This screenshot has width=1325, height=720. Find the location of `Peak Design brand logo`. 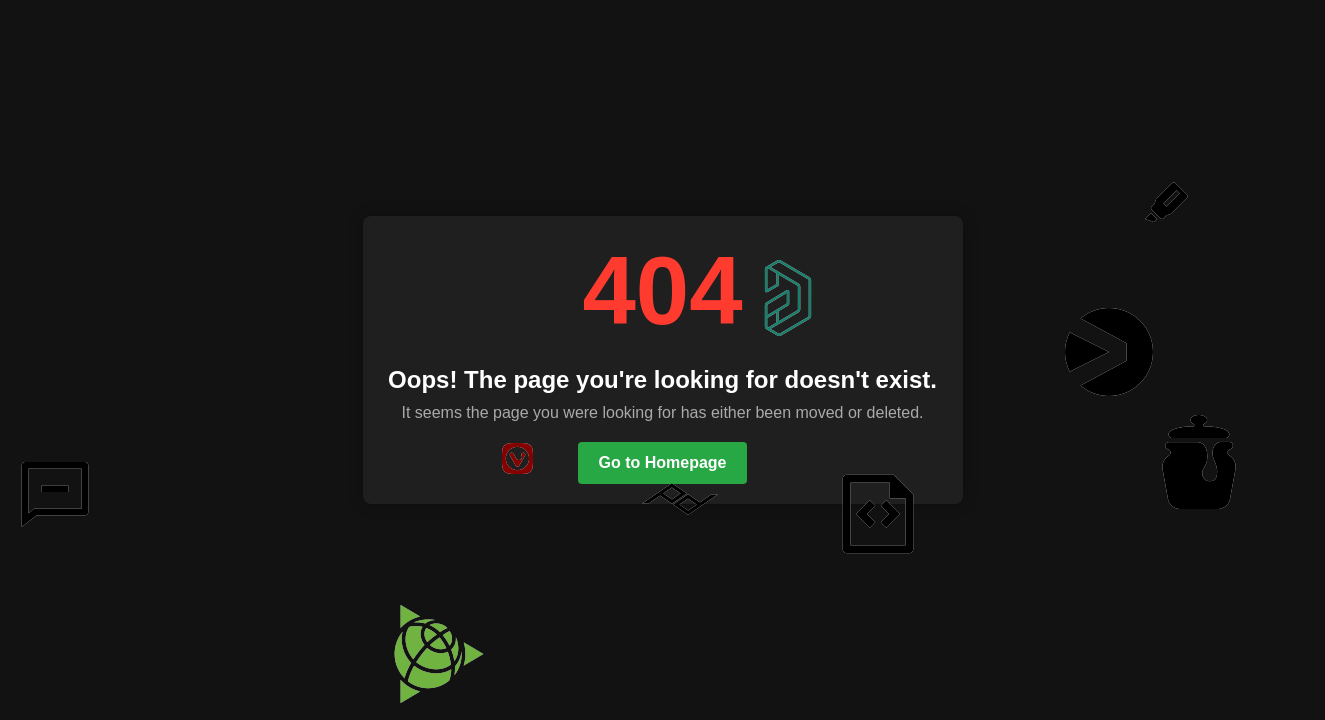

Peak Design brand logo is located at coordinates (680, 499).